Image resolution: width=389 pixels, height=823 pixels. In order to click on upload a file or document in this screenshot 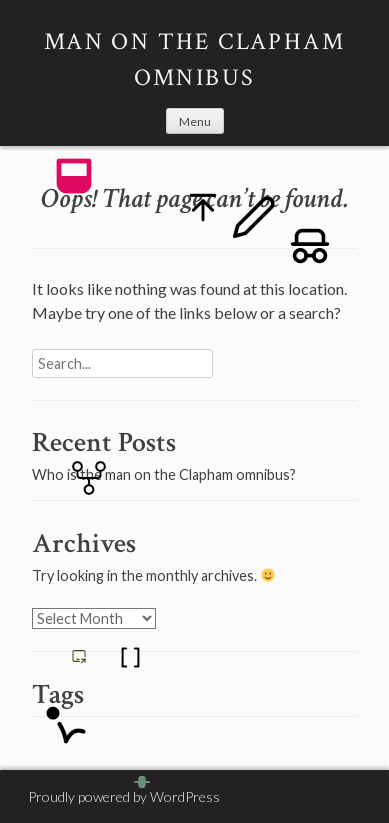, I will do `click(203, 207)`.